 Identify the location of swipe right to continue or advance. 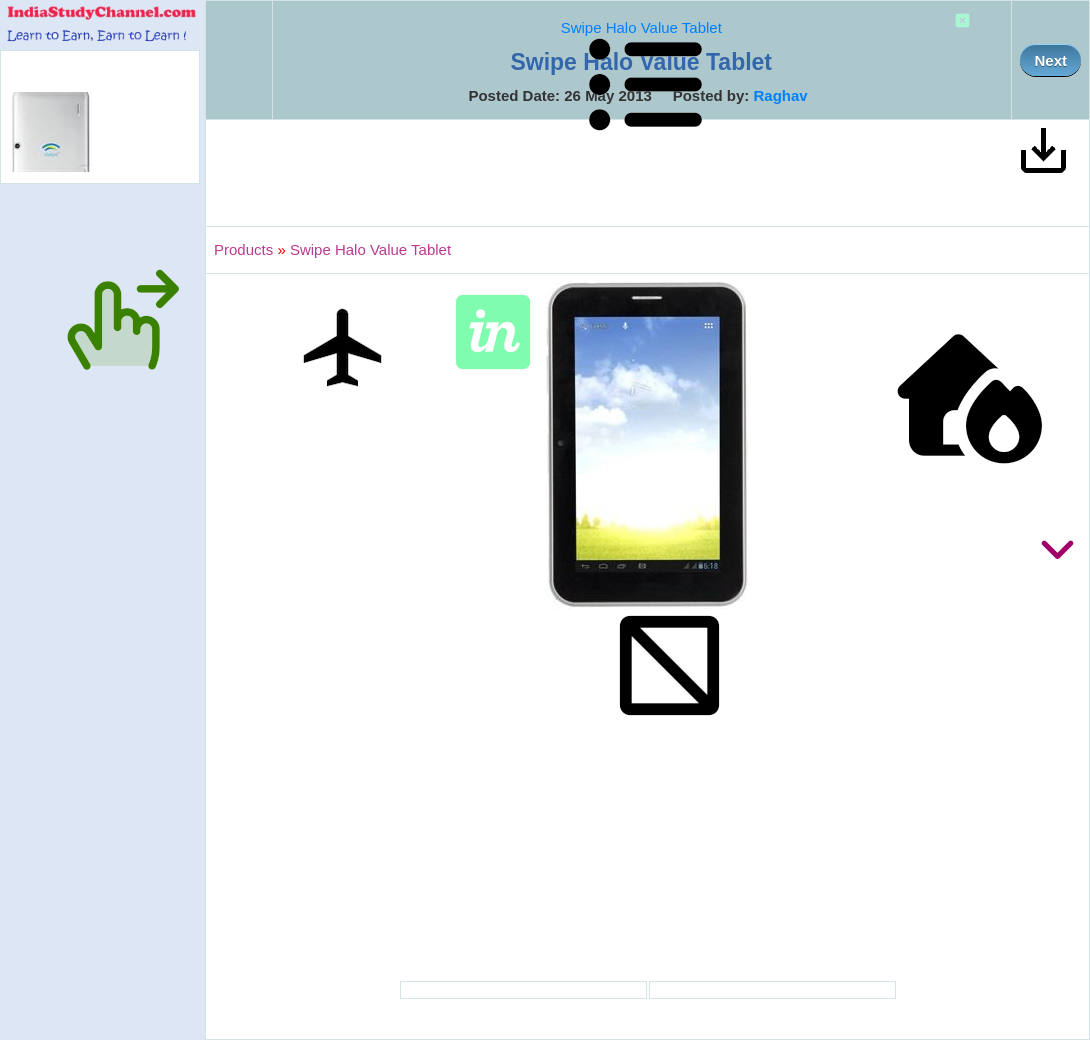
(117, 323).